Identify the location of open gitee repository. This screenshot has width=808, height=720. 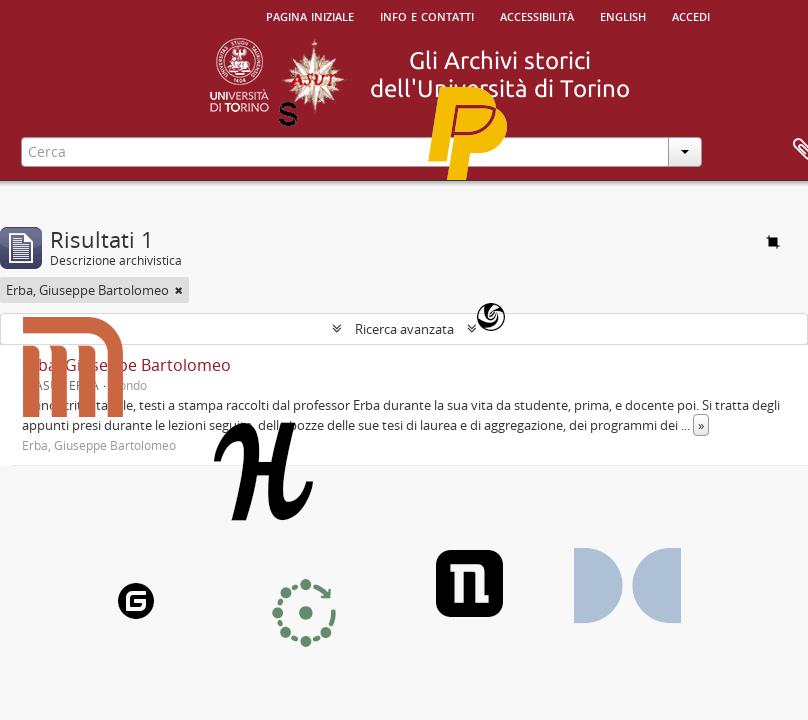
(136, 601).